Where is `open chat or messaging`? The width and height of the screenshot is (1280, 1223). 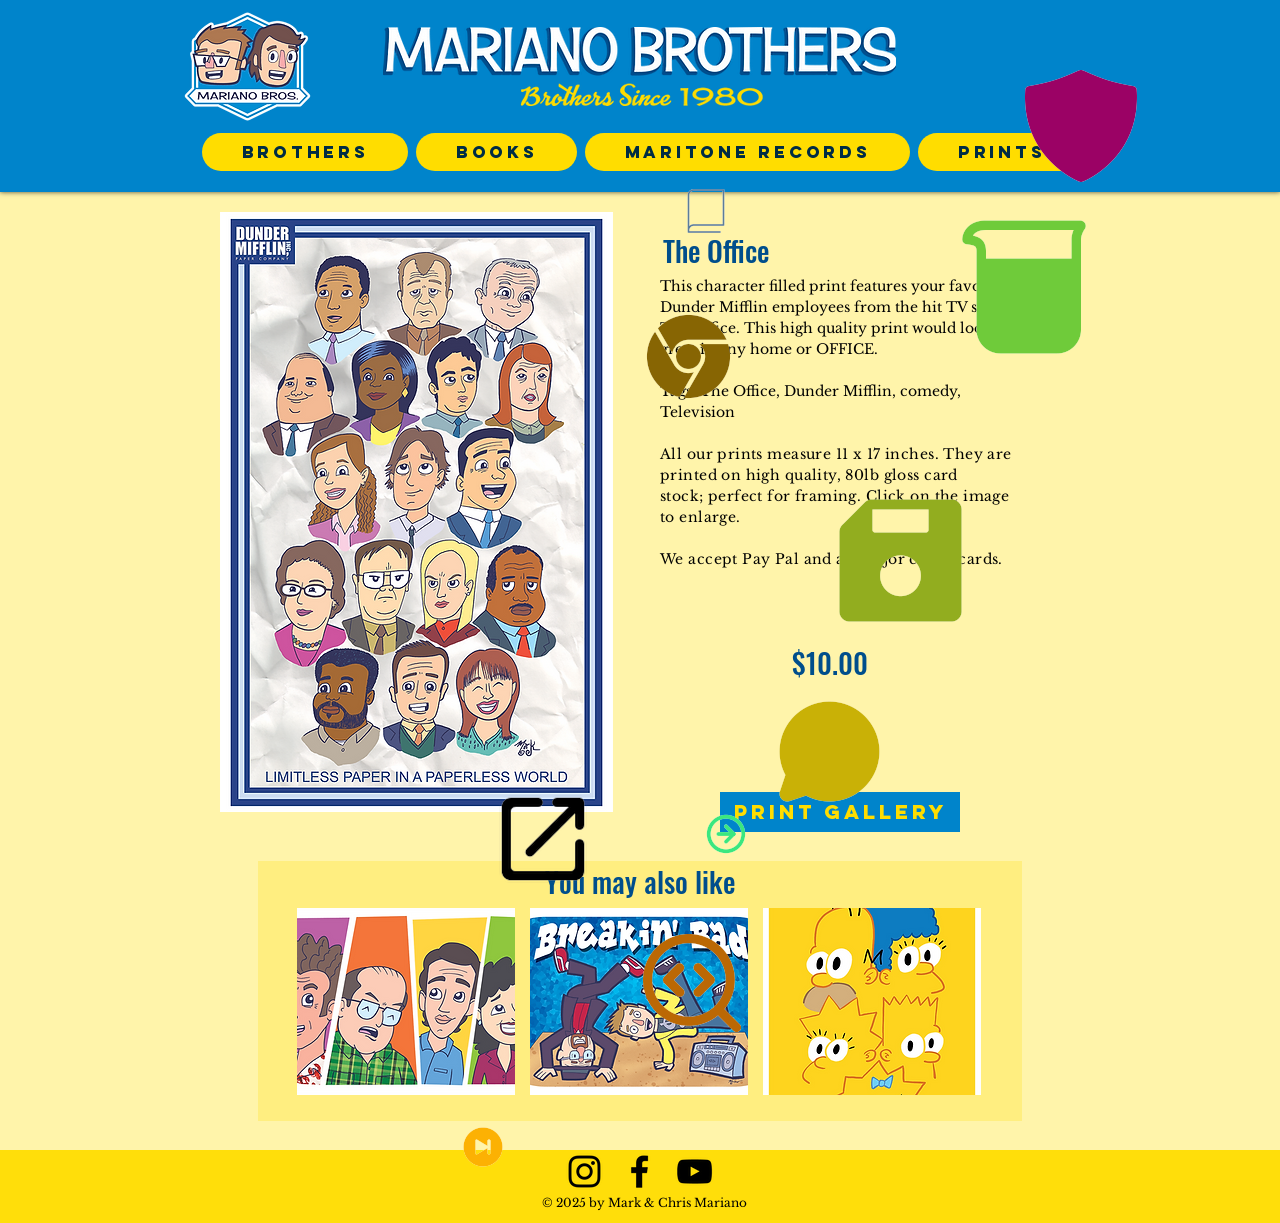 open chat or messaging is located at coordinates (829, 751).